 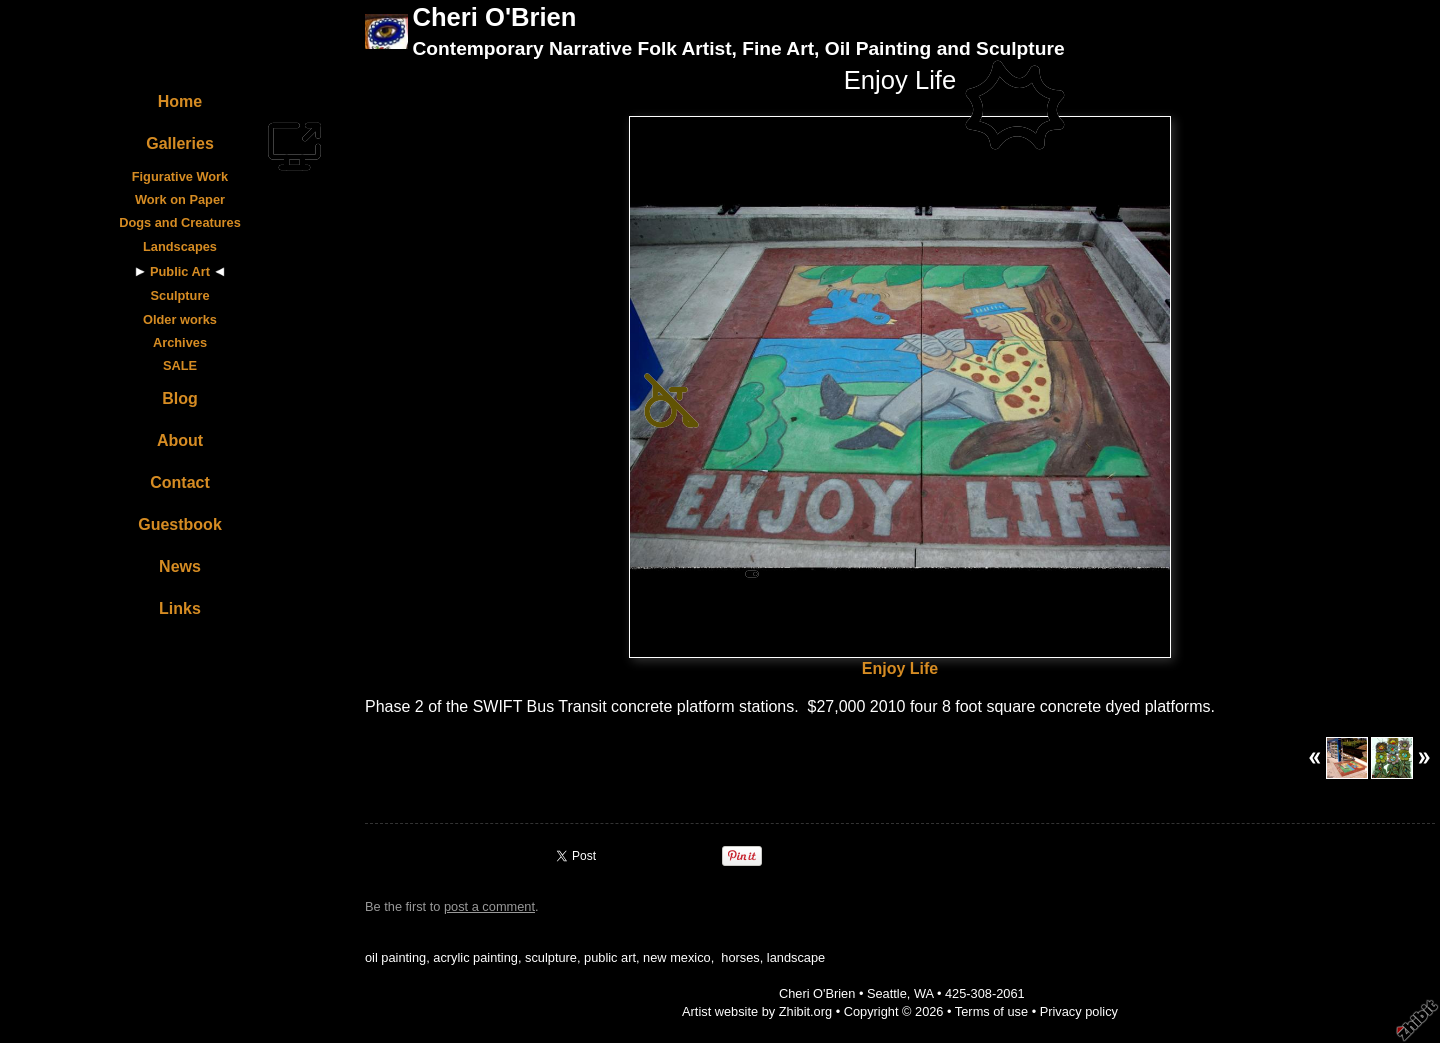 What do you see at coordinates (1015, 105) in the screenshot?
I see `indicates an explosion or impact effect` at bounding box center [1015, 105].